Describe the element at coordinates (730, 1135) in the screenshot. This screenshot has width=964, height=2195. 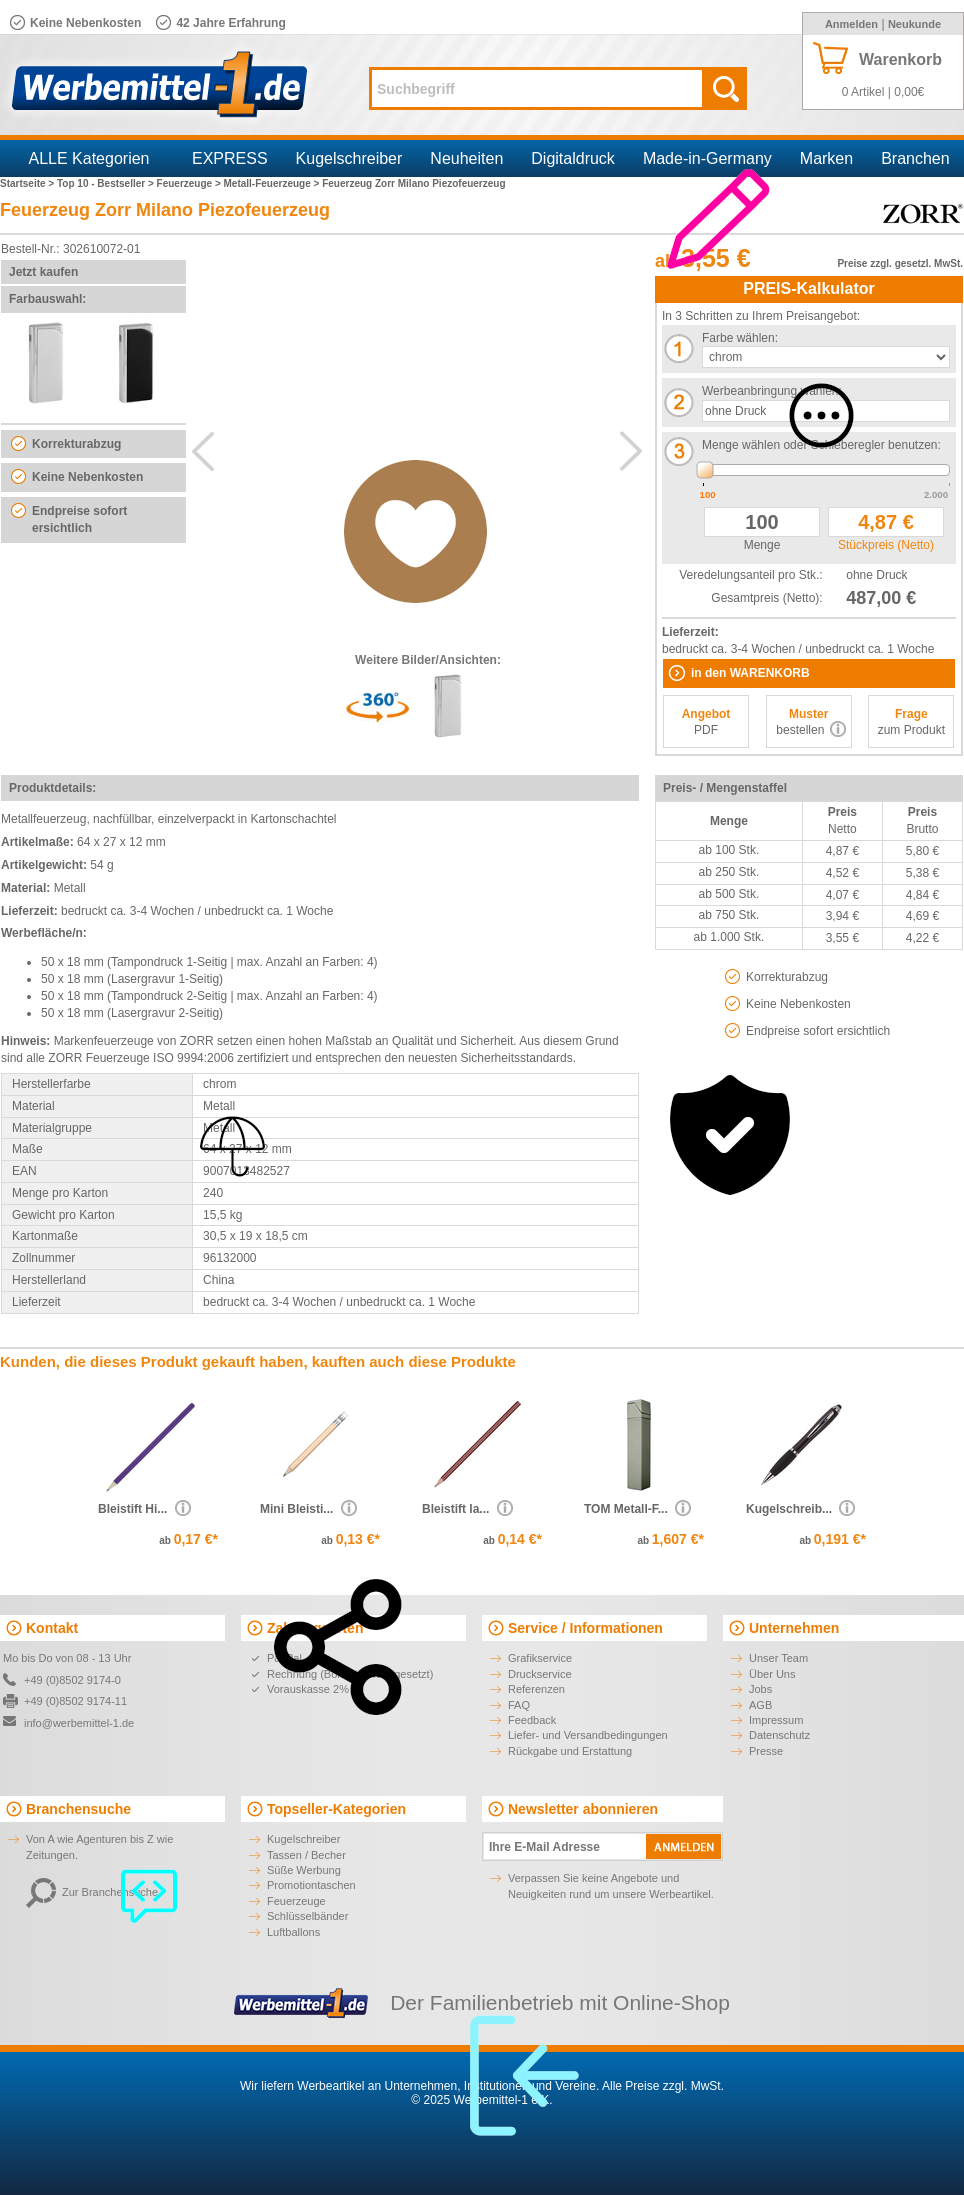
I see `indicates verified or secure status` at that location.